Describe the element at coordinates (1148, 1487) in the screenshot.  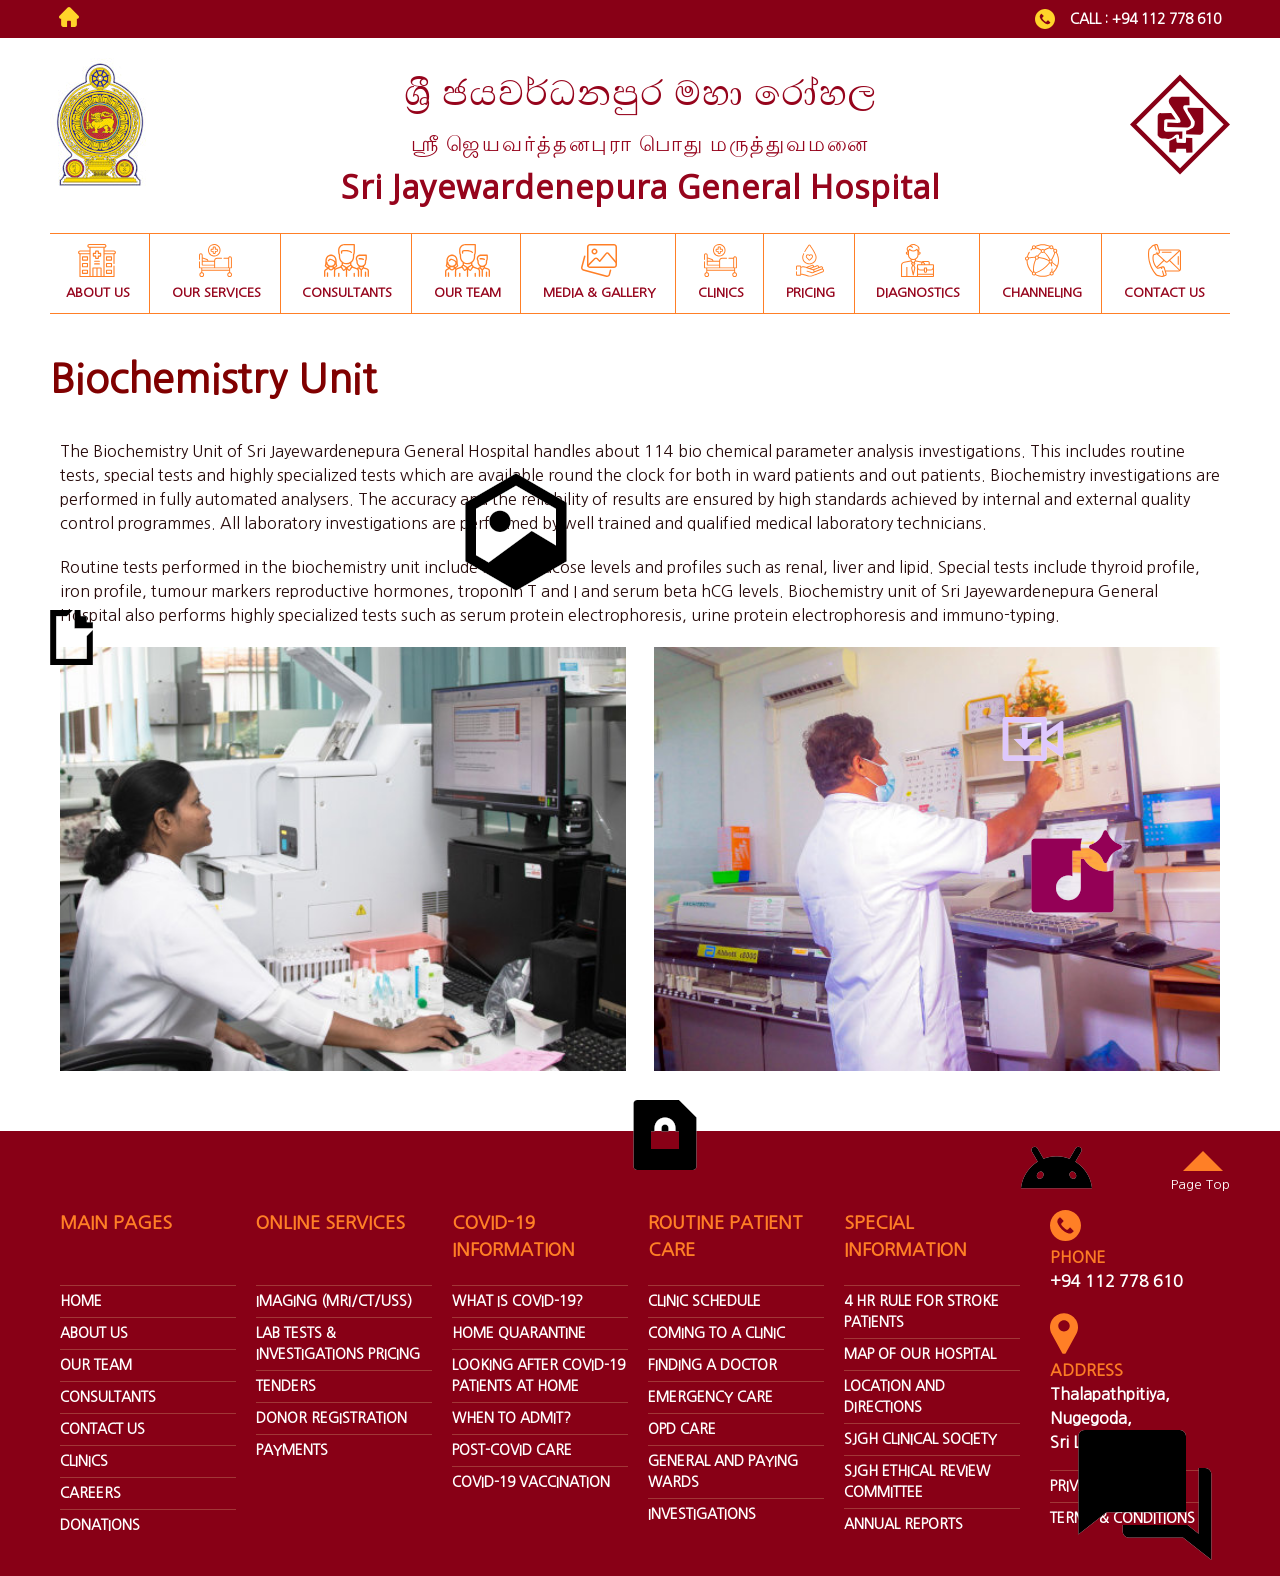
I see `open conversation or chat` at that location.